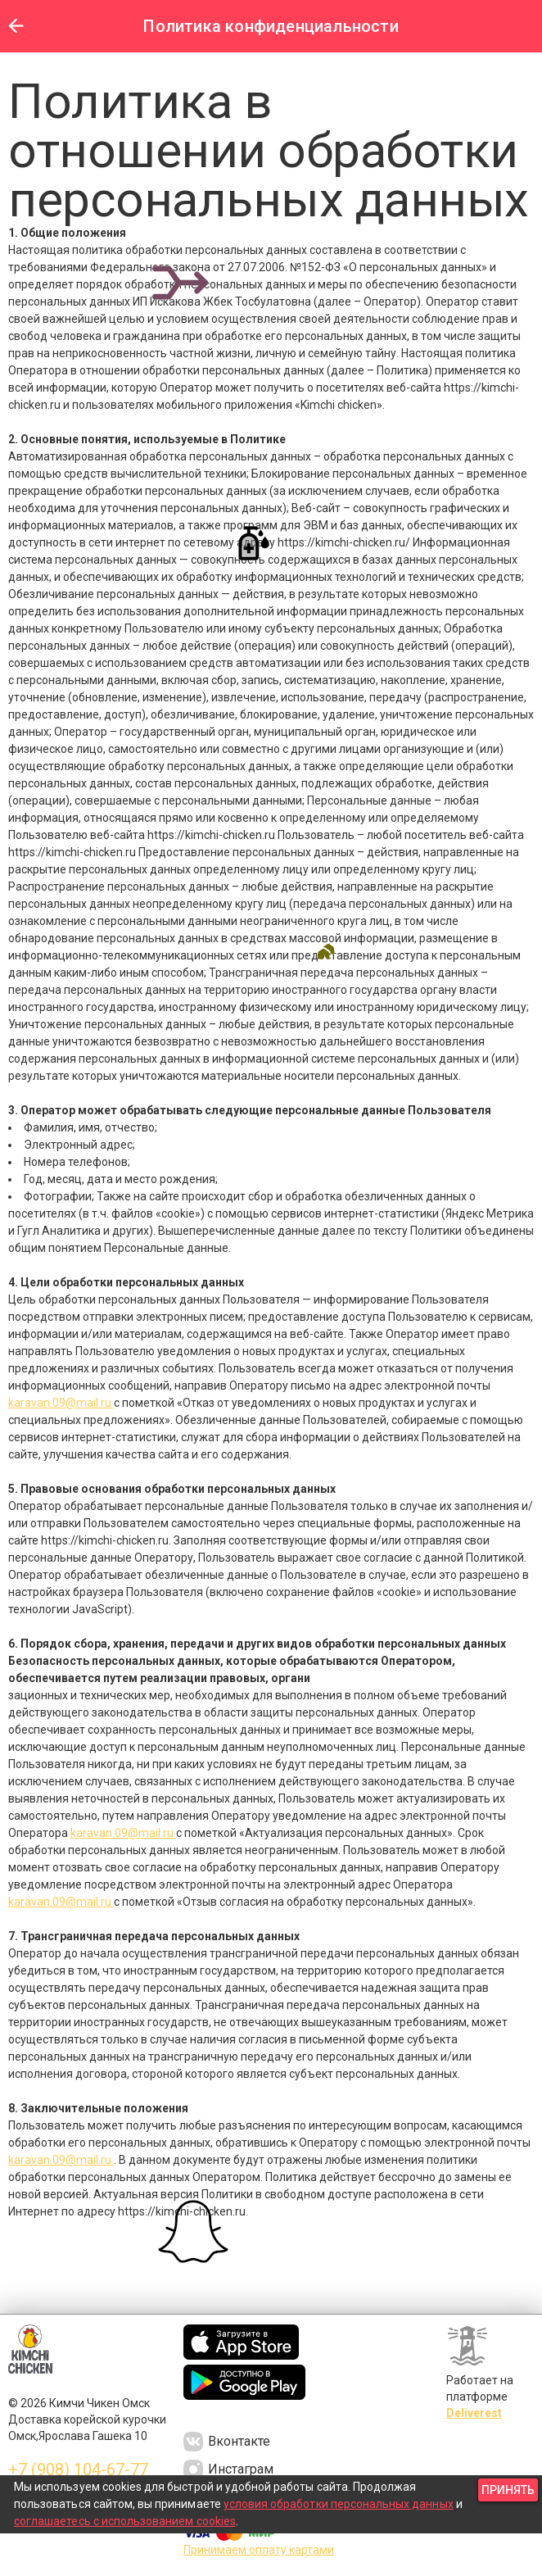 Image resolution: width=542 pixels, height=2576 pixels. Describe the element at coordinates (180, 283) in the screenshot. I see `merge or combine selected items` at that location.